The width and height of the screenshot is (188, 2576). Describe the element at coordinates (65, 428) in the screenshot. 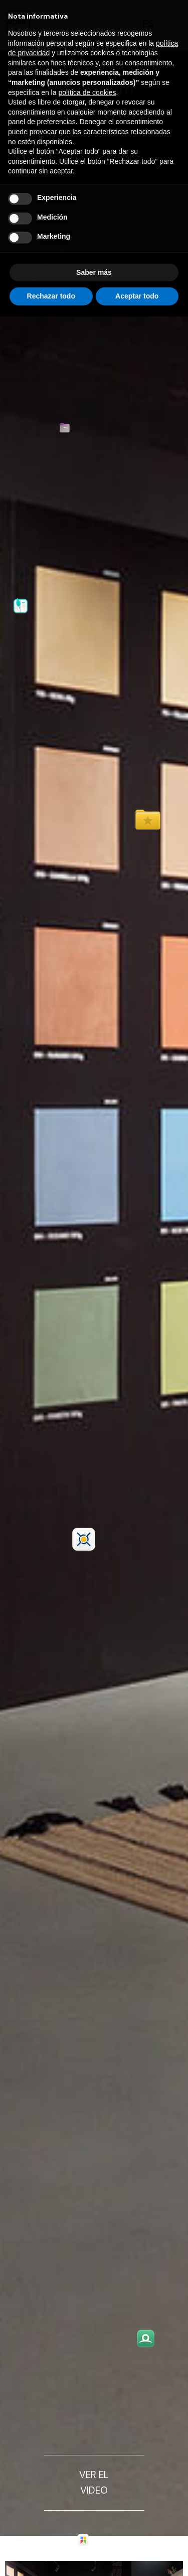

I see `open the file manager application` at that location.